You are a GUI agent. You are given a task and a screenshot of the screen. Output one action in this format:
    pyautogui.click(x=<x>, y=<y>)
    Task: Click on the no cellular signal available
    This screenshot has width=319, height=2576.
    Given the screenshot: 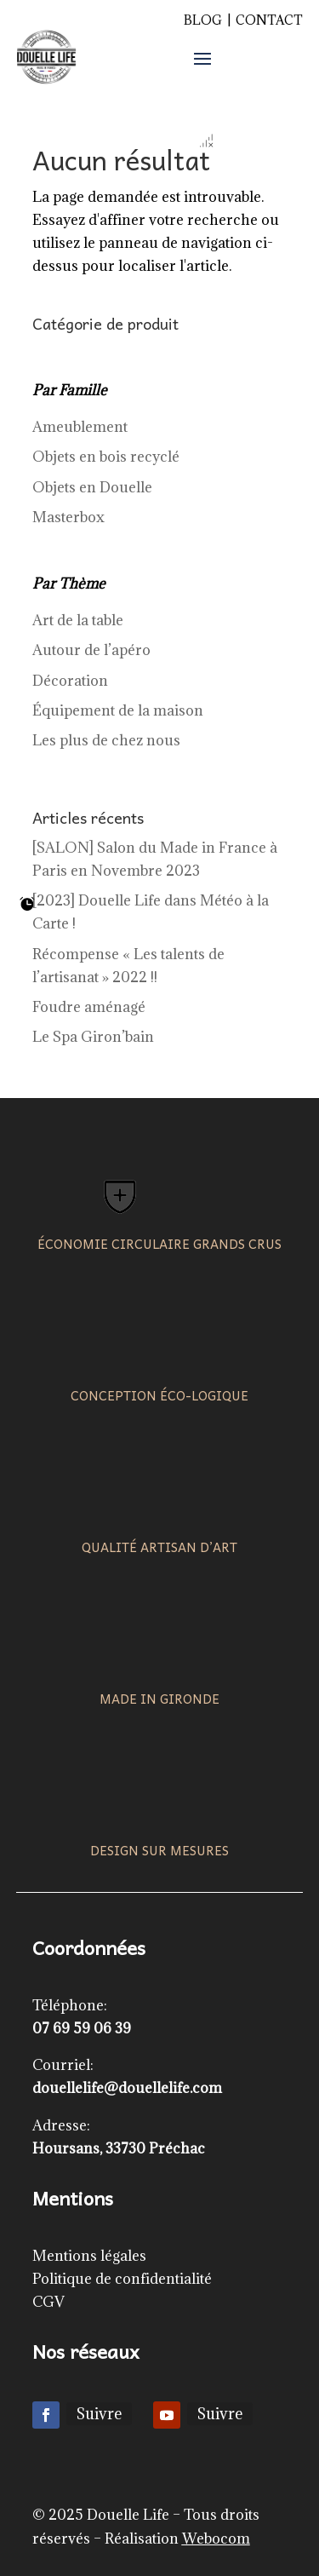 What is the action you would take?
    pyautogui.click(x=207, y=141)
    